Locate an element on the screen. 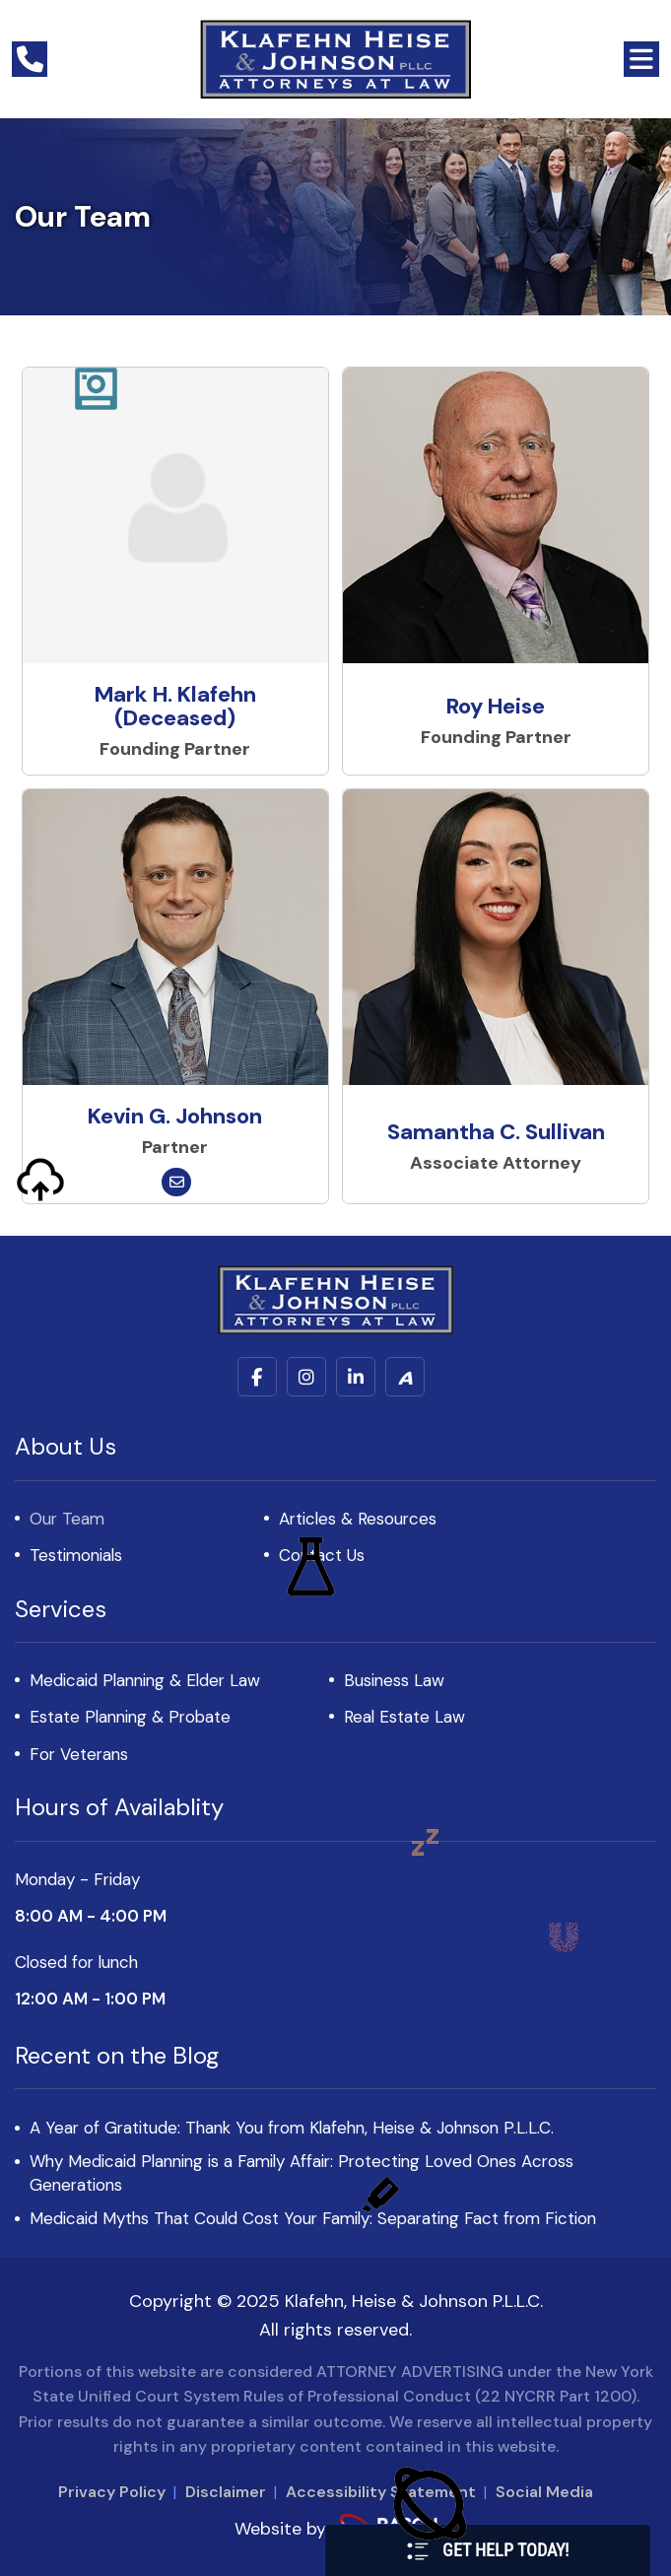 The image size is (671, 2576). unilever brand logo is located at coordinates (564, 1937).